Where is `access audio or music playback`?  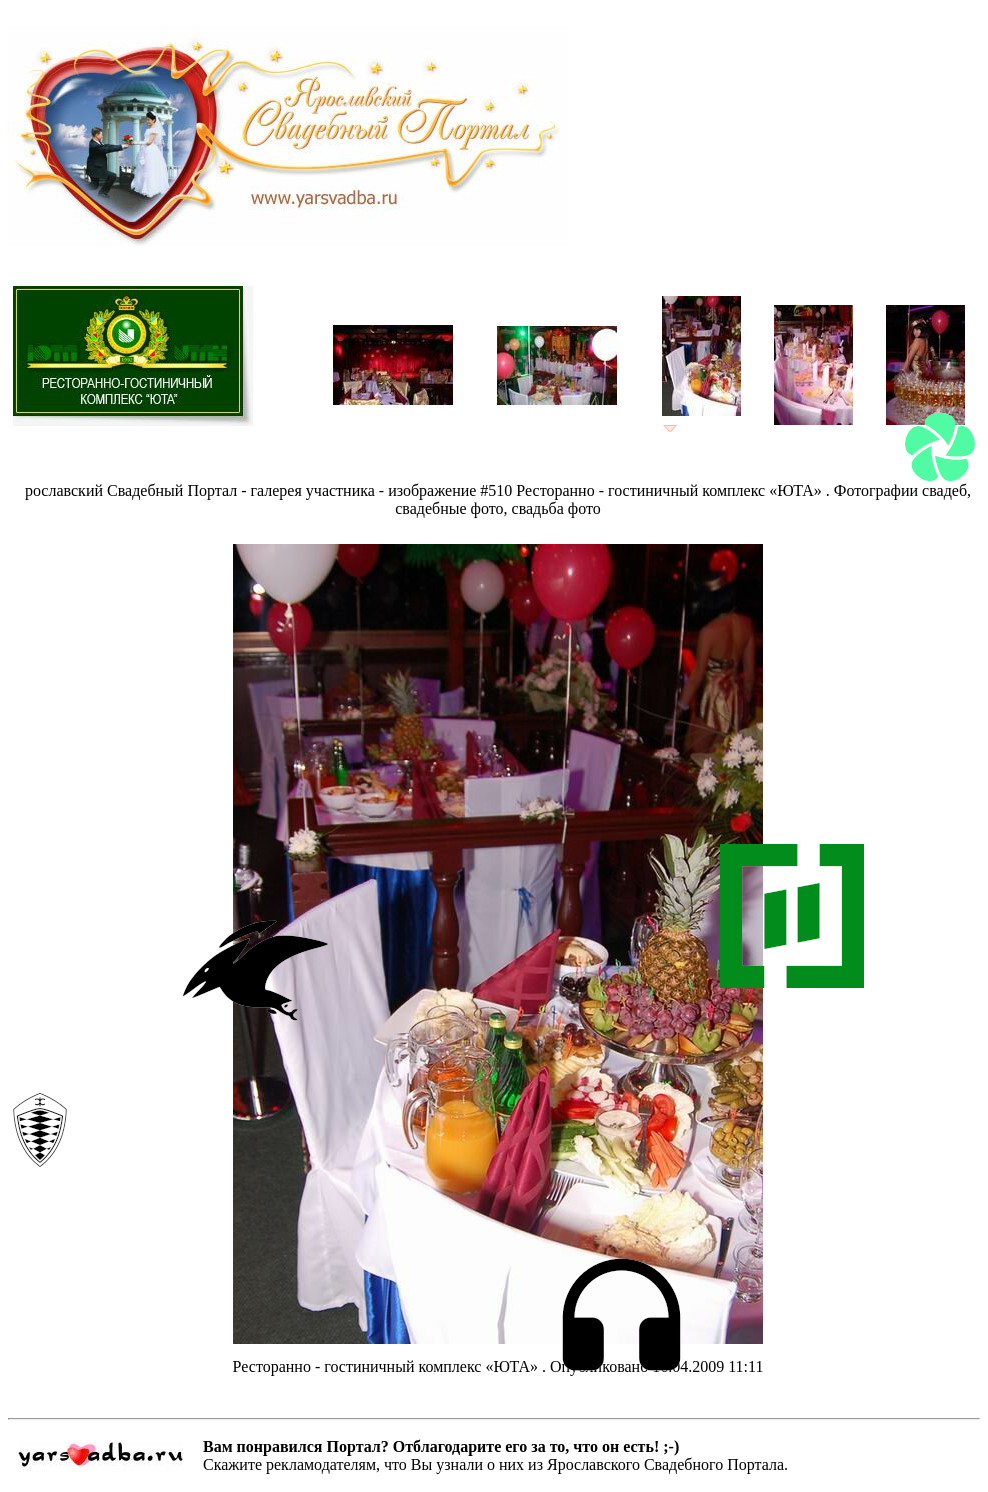 access audio or music playback is located at coordinates (621, 1317).